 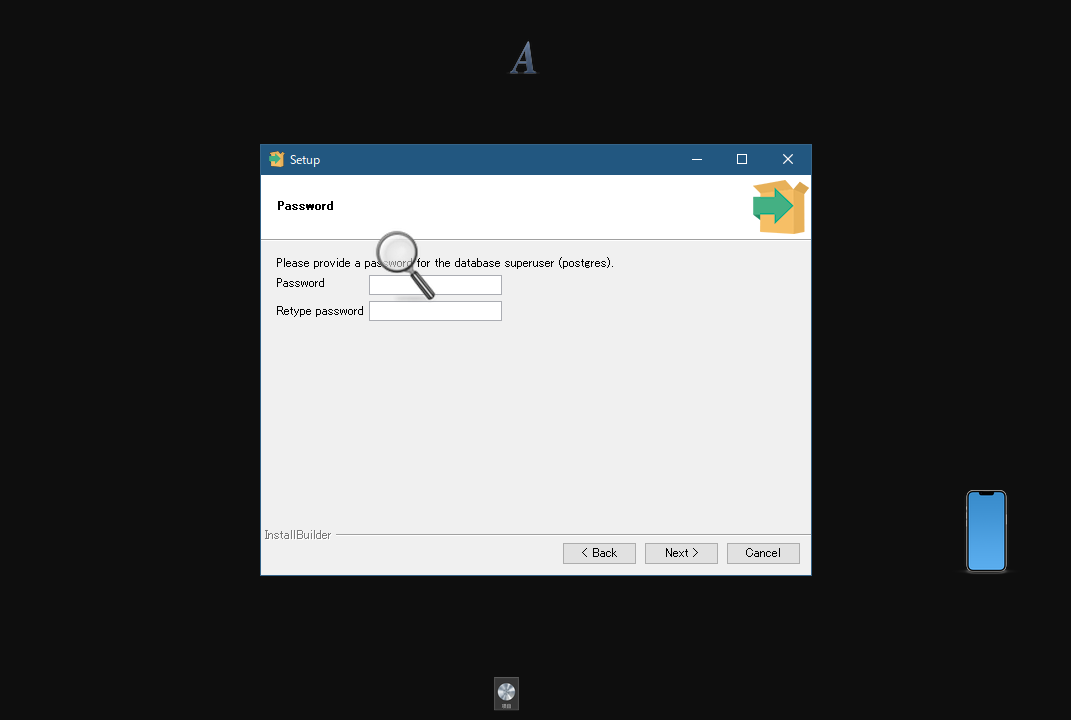 I want to click on search files, apps, or settings, so click(x=405, y=265).